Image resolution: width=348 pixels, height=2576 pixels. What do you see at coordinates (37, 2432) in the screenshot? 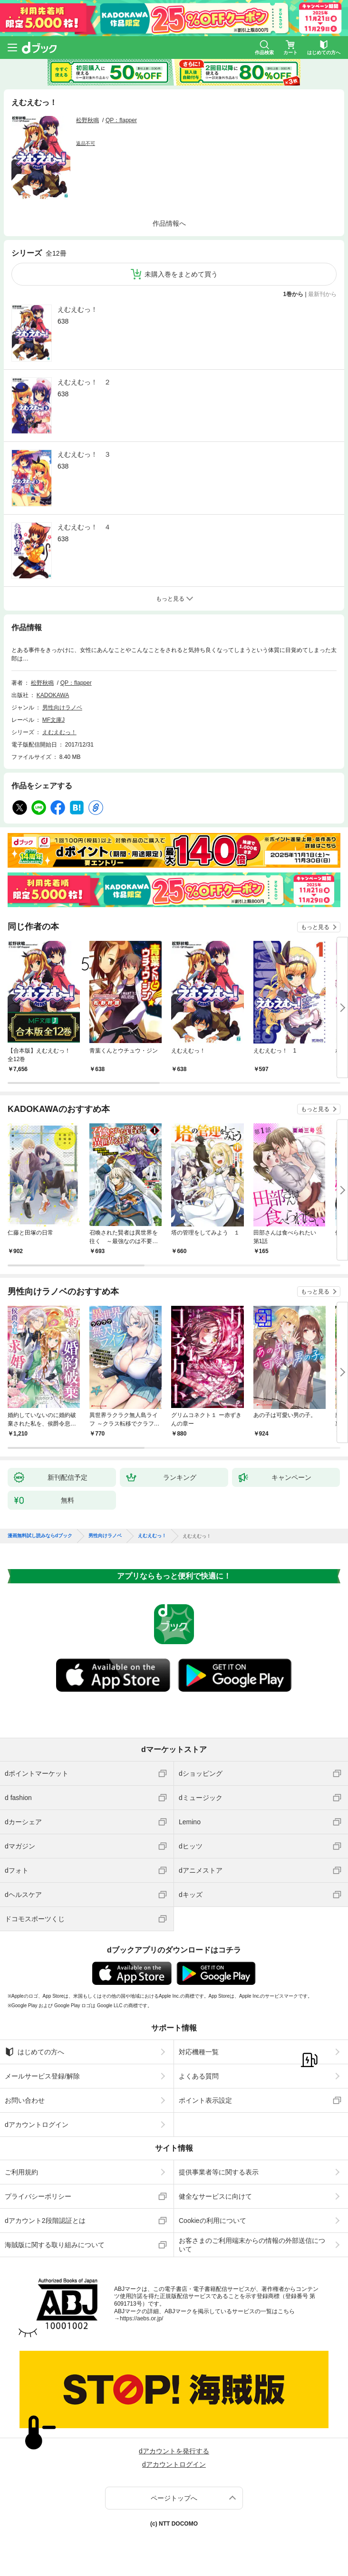
I see `decrease temperature setting` at bounding box center [37, 2432].